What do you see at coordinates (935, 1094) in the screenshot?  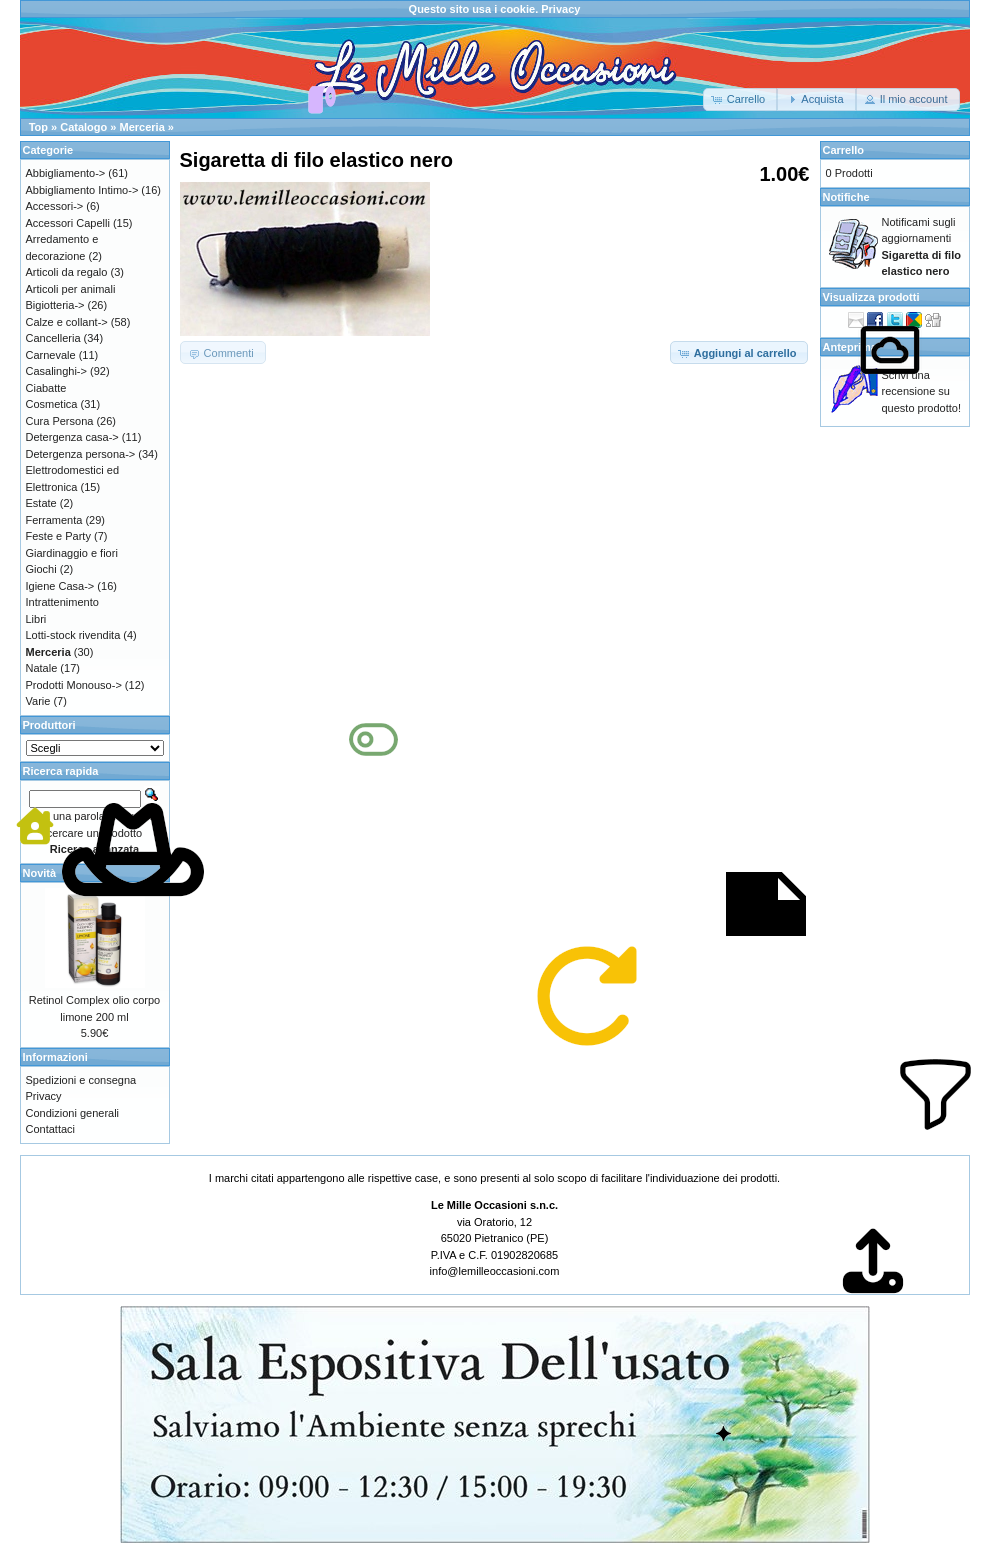 I see `filter or sort content` at bounding box center [935, 1094].